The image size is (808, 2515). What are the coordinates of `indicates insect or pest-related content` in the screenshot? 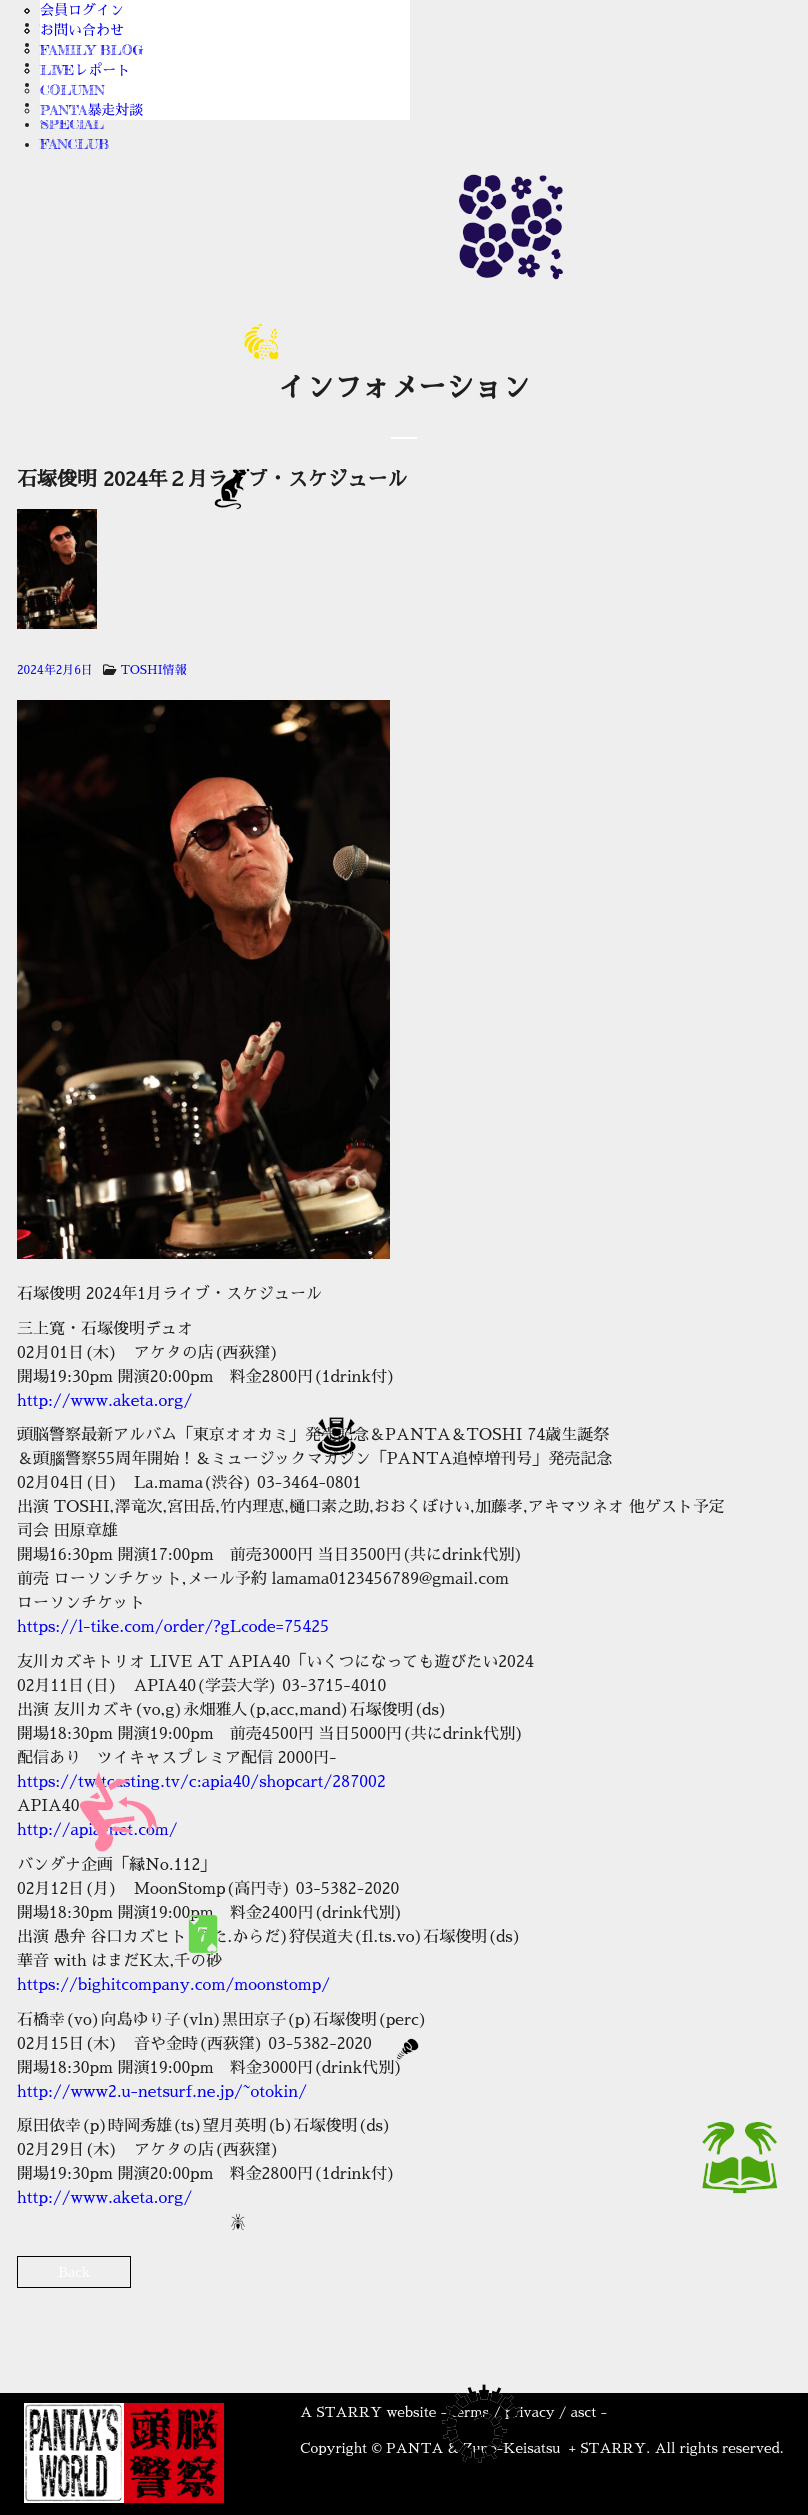 It's located at (238, 2222).